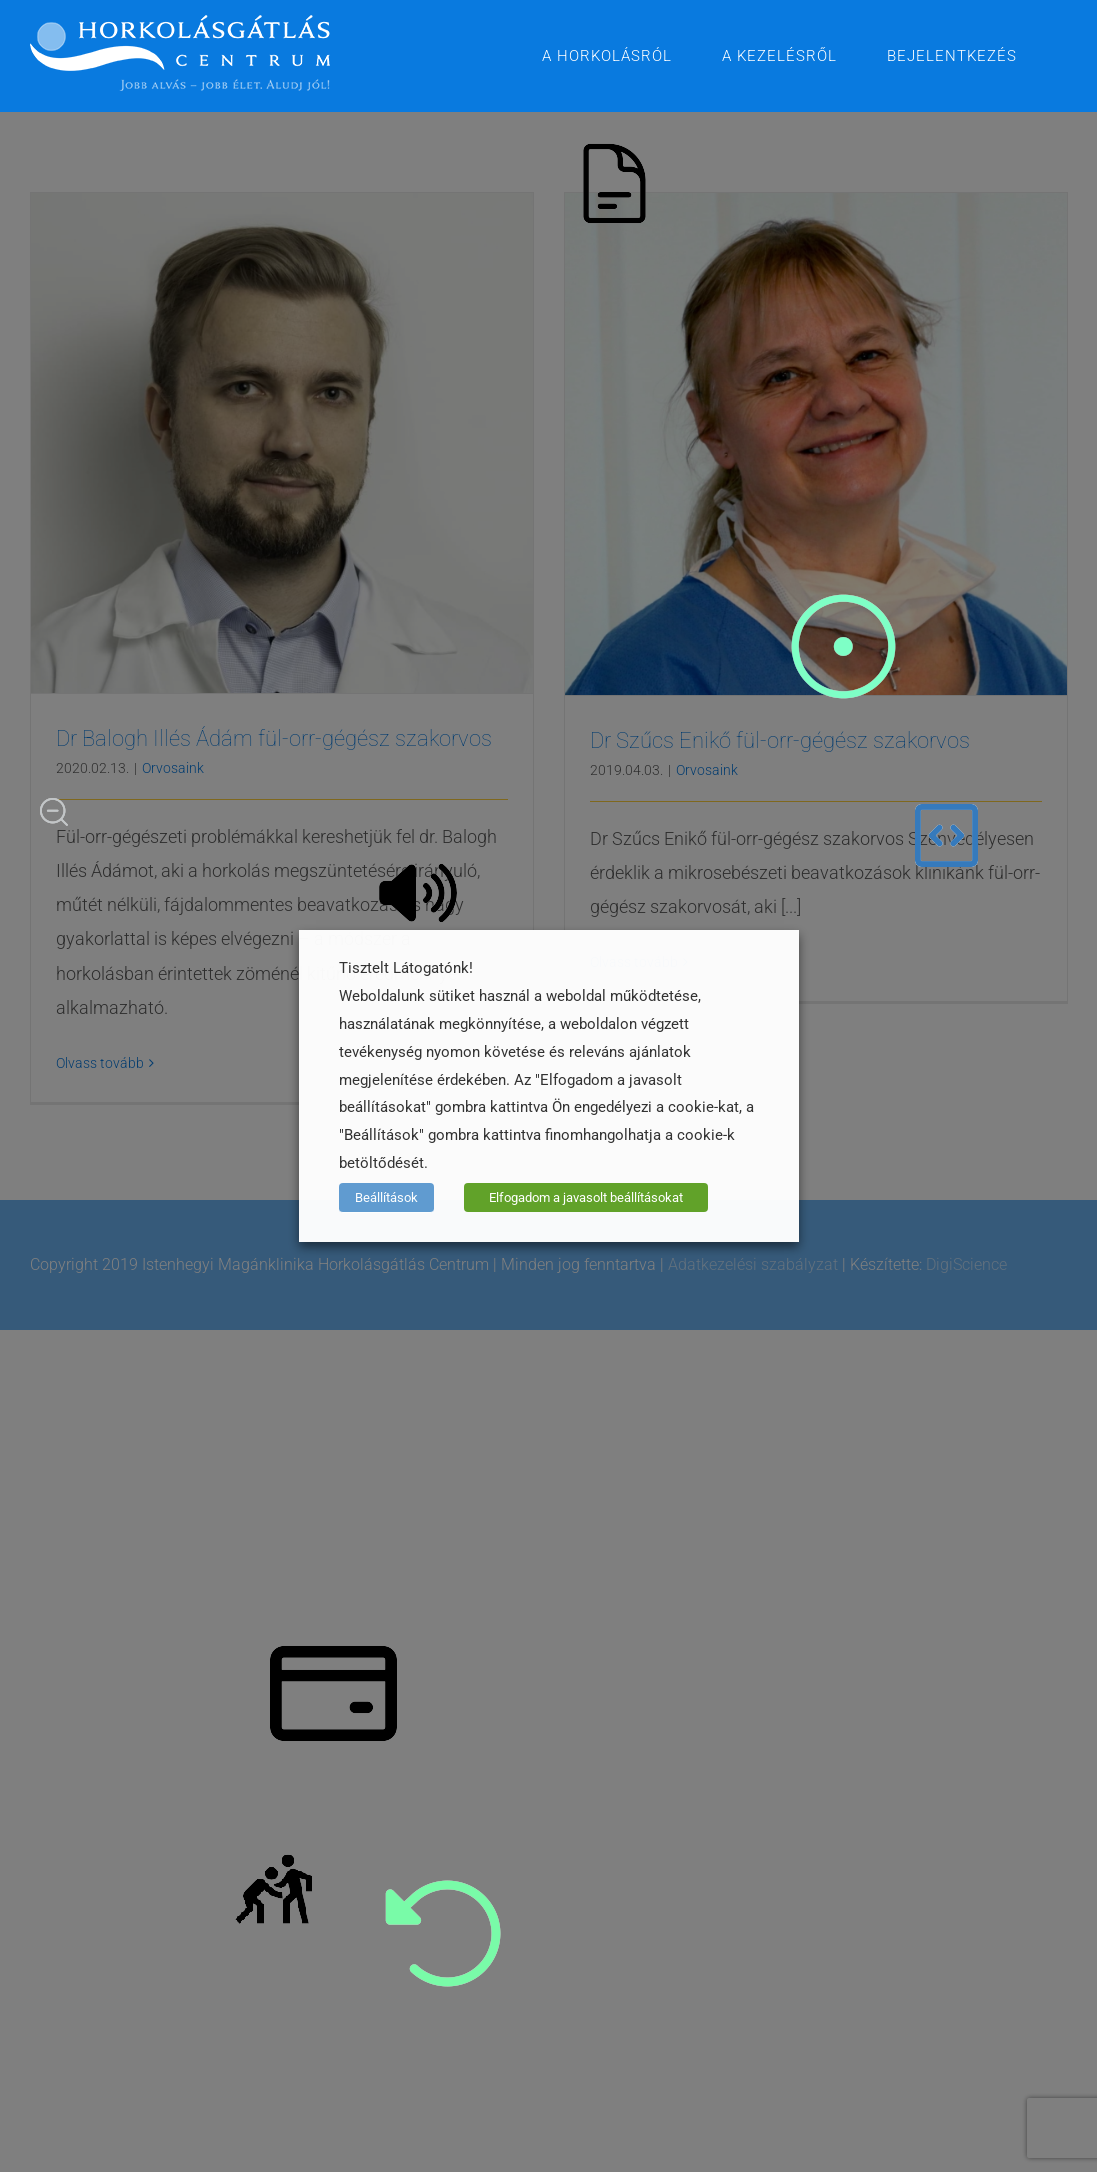  I want to click on view source code, so click(946, 835).